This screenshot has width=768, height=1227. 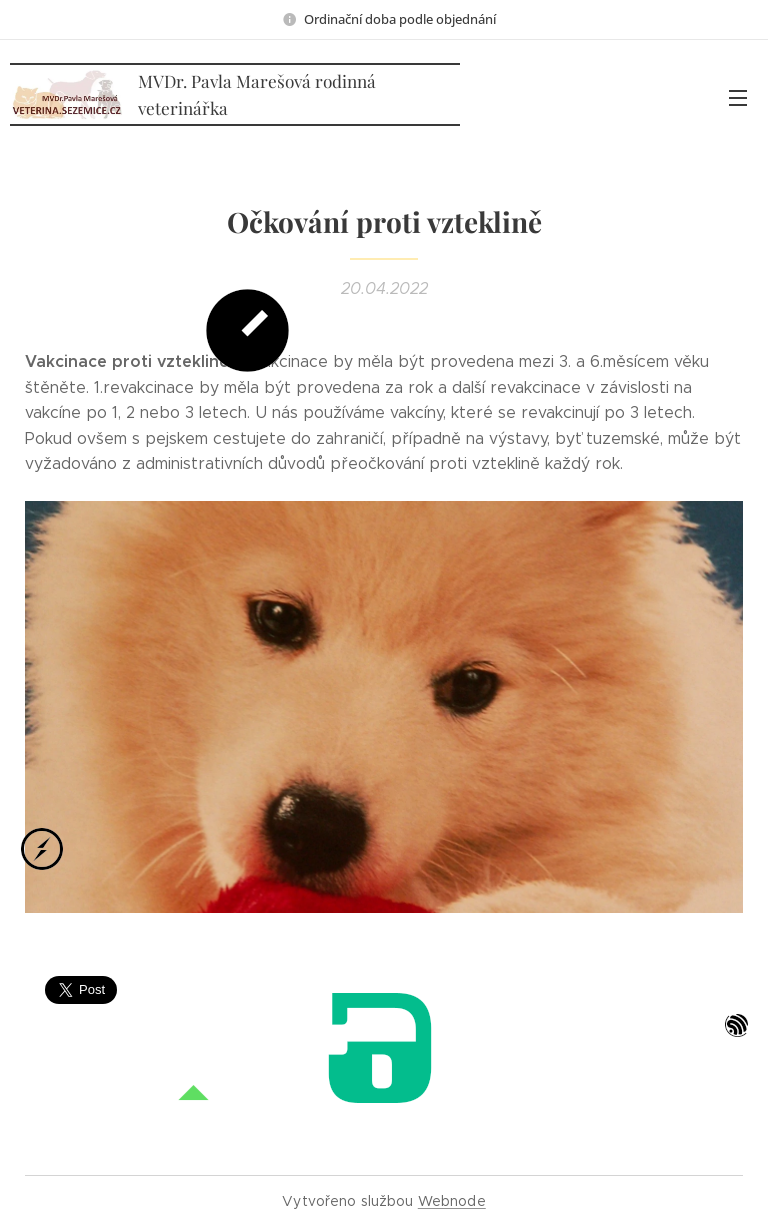 I want to click on socket.io branding or integration, so click(x=42, y=849).